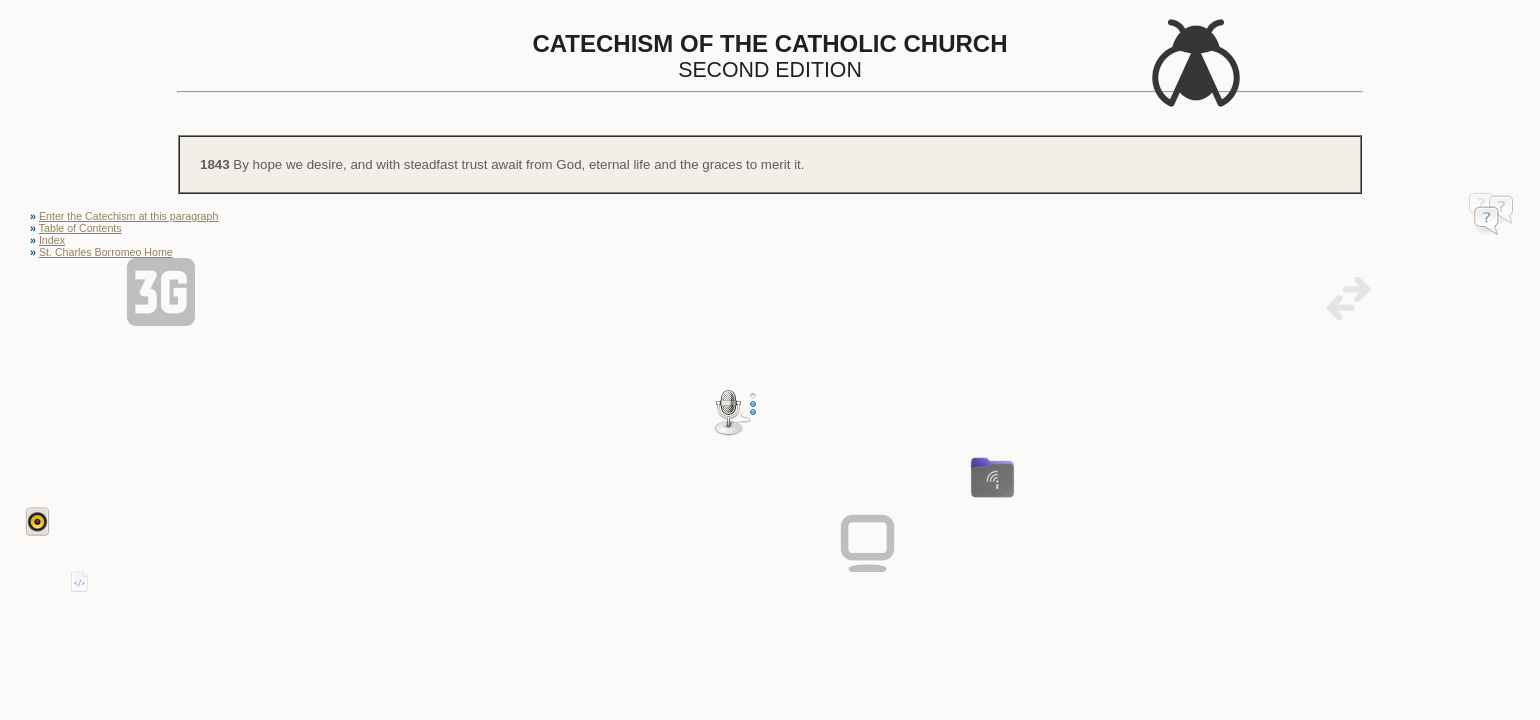 This screenshot has width=1540, height=720. Describe the element at coordinates (79, 581) in the screenshot. I see `an HTML or web page file` at that location.